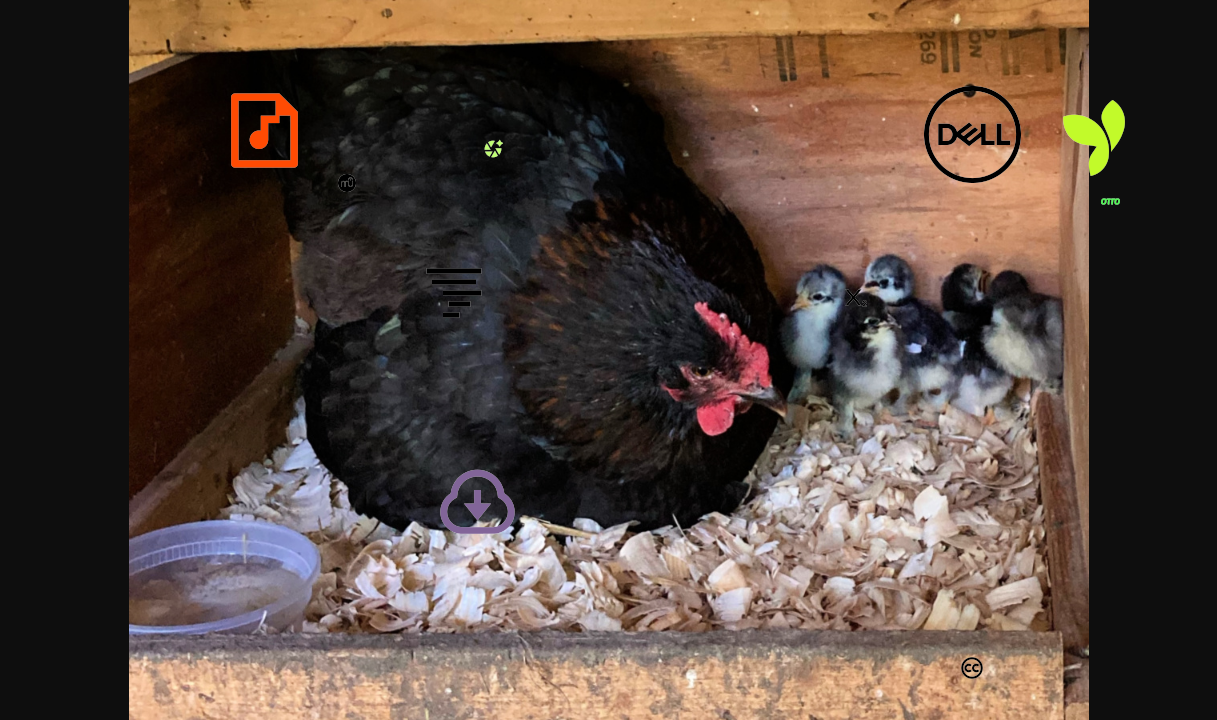 The width and height of the screenshot is (1217, 720). I want to click on open an audio or music file, so click(264, 130).